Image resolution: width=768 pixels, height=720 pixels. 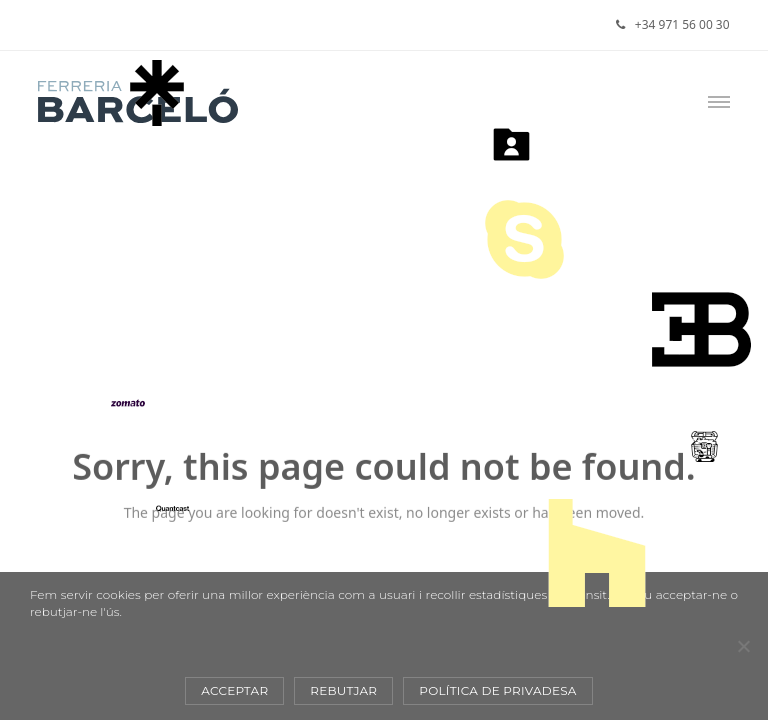 I want to click on rich python library logo, so click(x=704, y=446).